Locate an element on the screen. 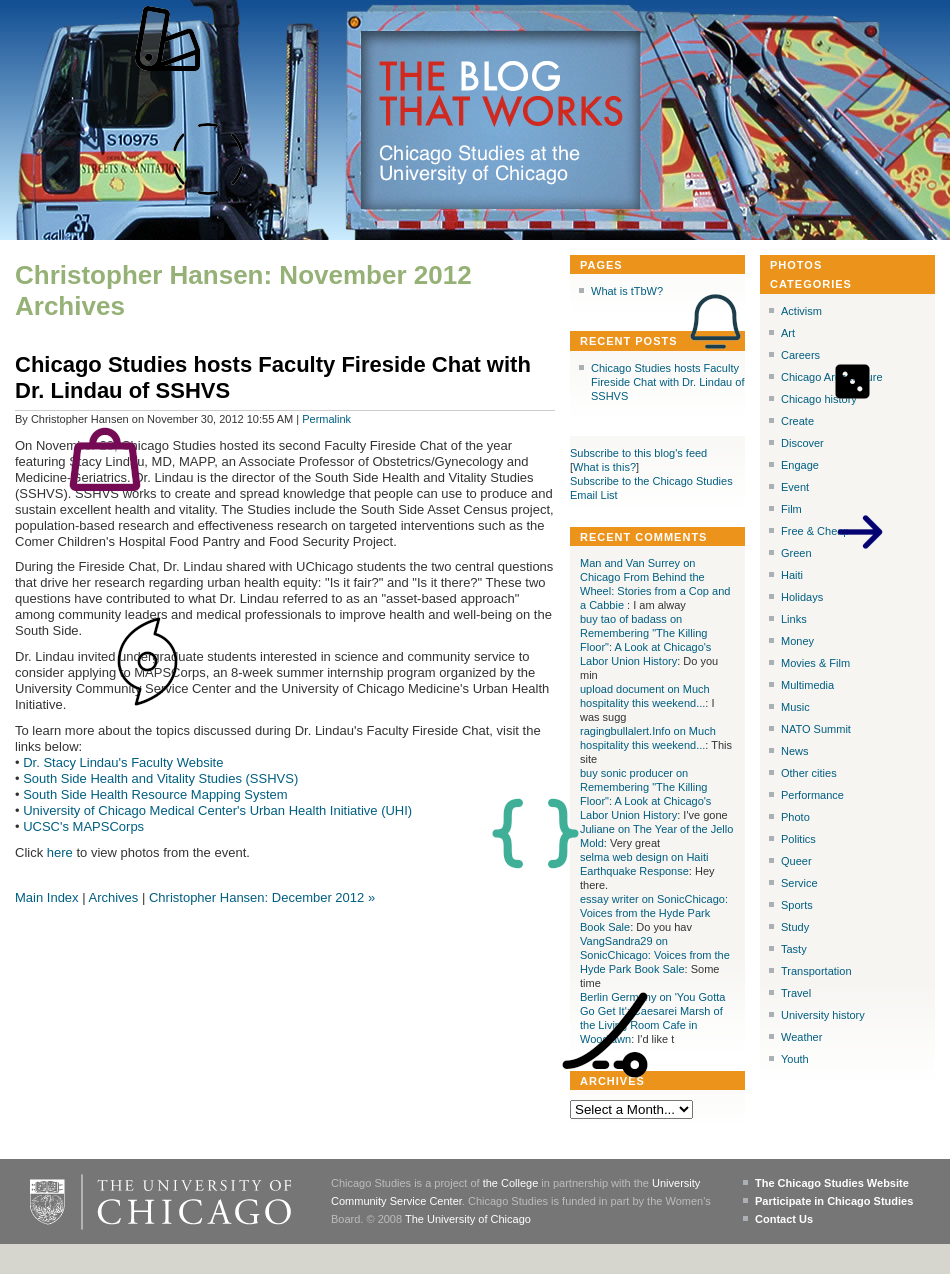  access code or developer settings is located at coordinates (535, 833).